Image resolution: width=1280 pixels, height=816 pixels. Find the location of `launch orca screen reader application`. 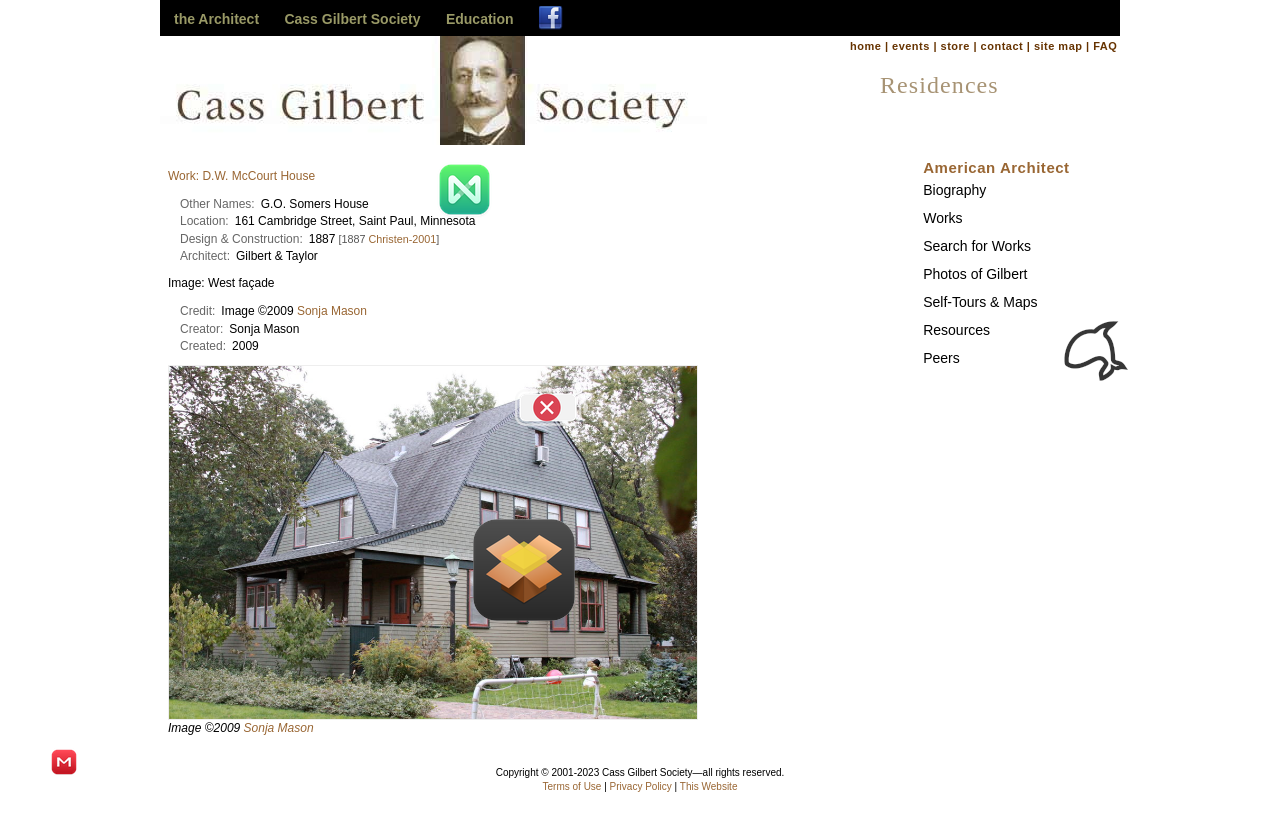

launch orca screen reader application is located at coordinates (1095, 351).